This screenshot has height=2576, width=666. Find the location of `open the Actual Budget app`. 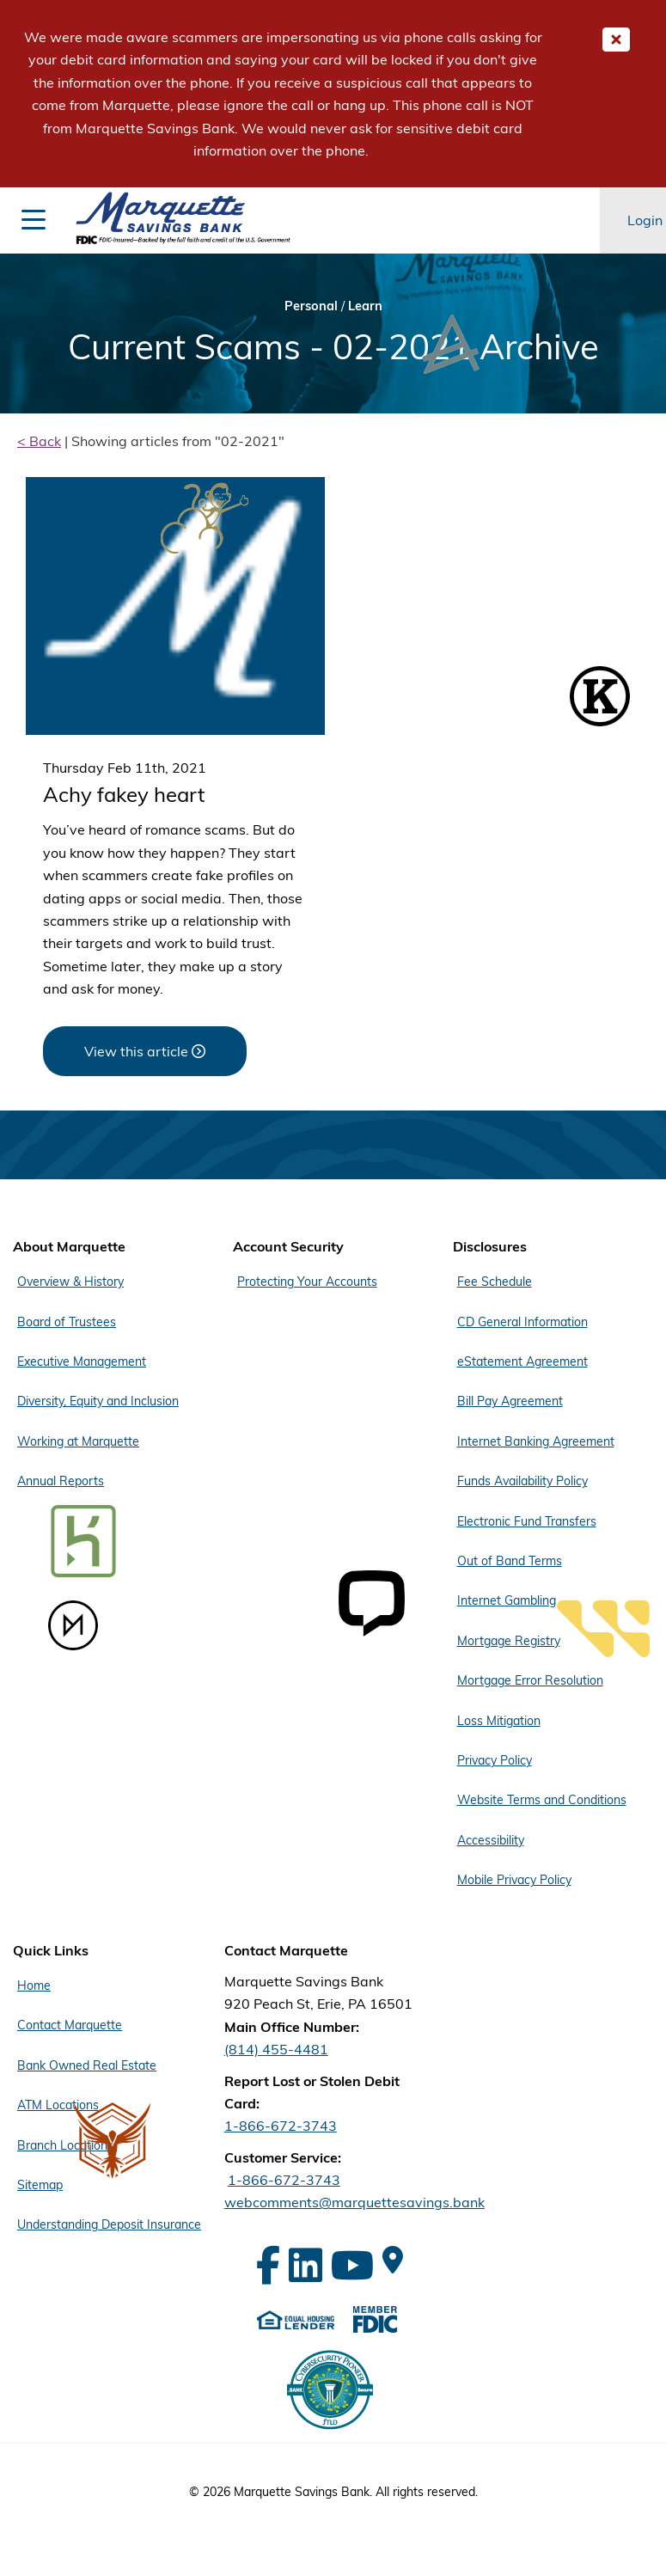

open the Actual Budget app is located at coordinates (450, 344).